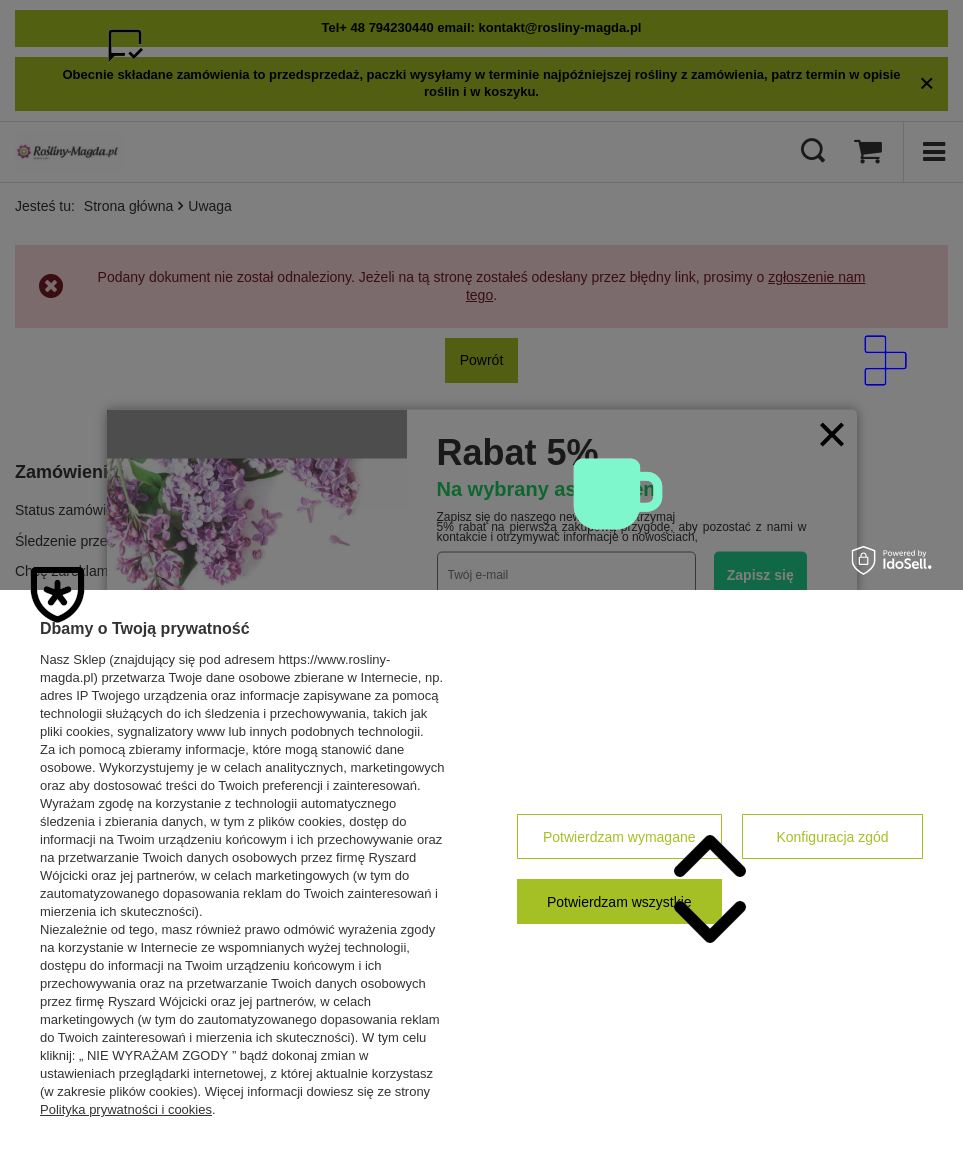 The height and width of the screenshot is (1149, 963). I want to click on expand or collapse a dropdown menu, so click(710, 889).